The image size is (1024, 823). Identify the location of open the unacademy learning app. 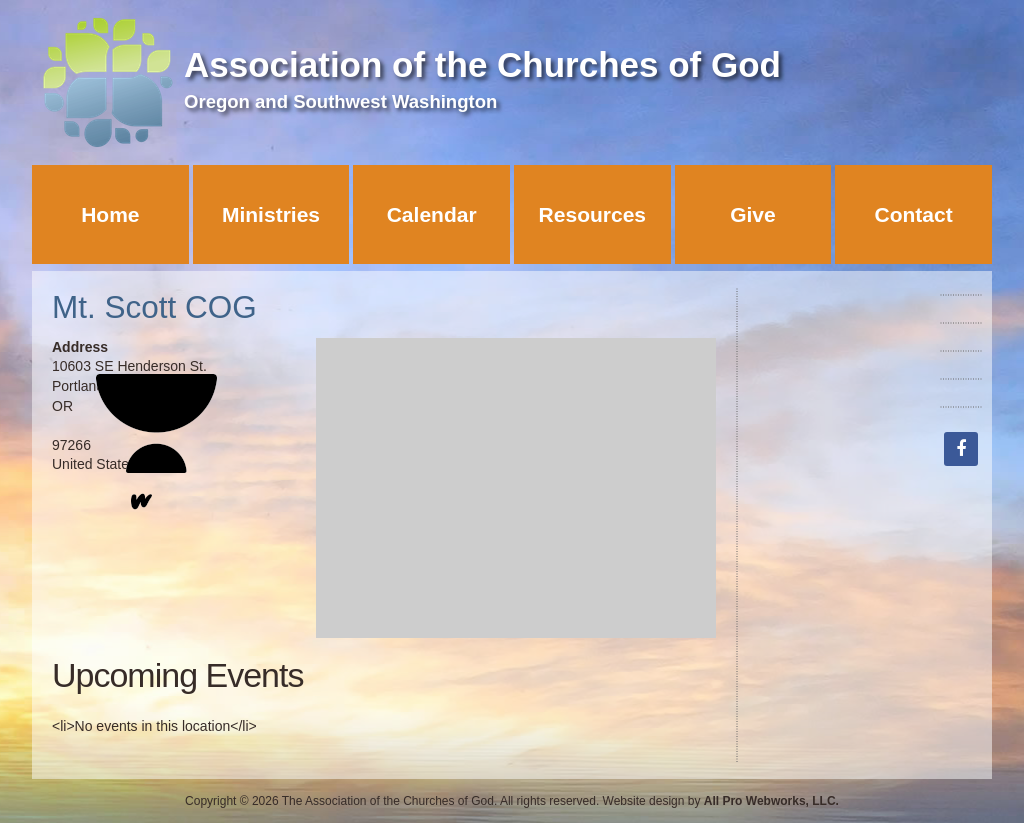
(156, 423).